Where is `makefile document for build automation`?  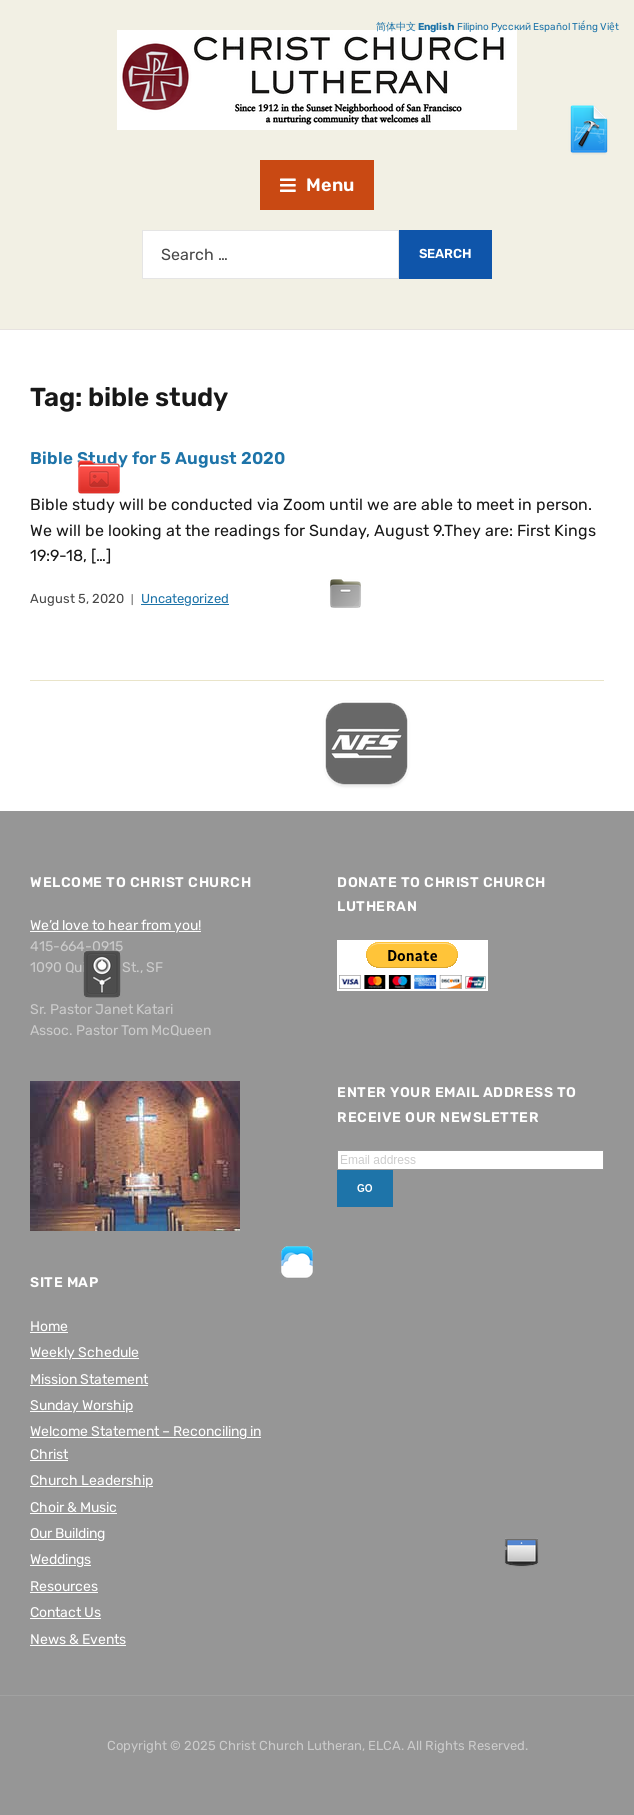 makefile document for build automation is located at coordinates (589, 129).